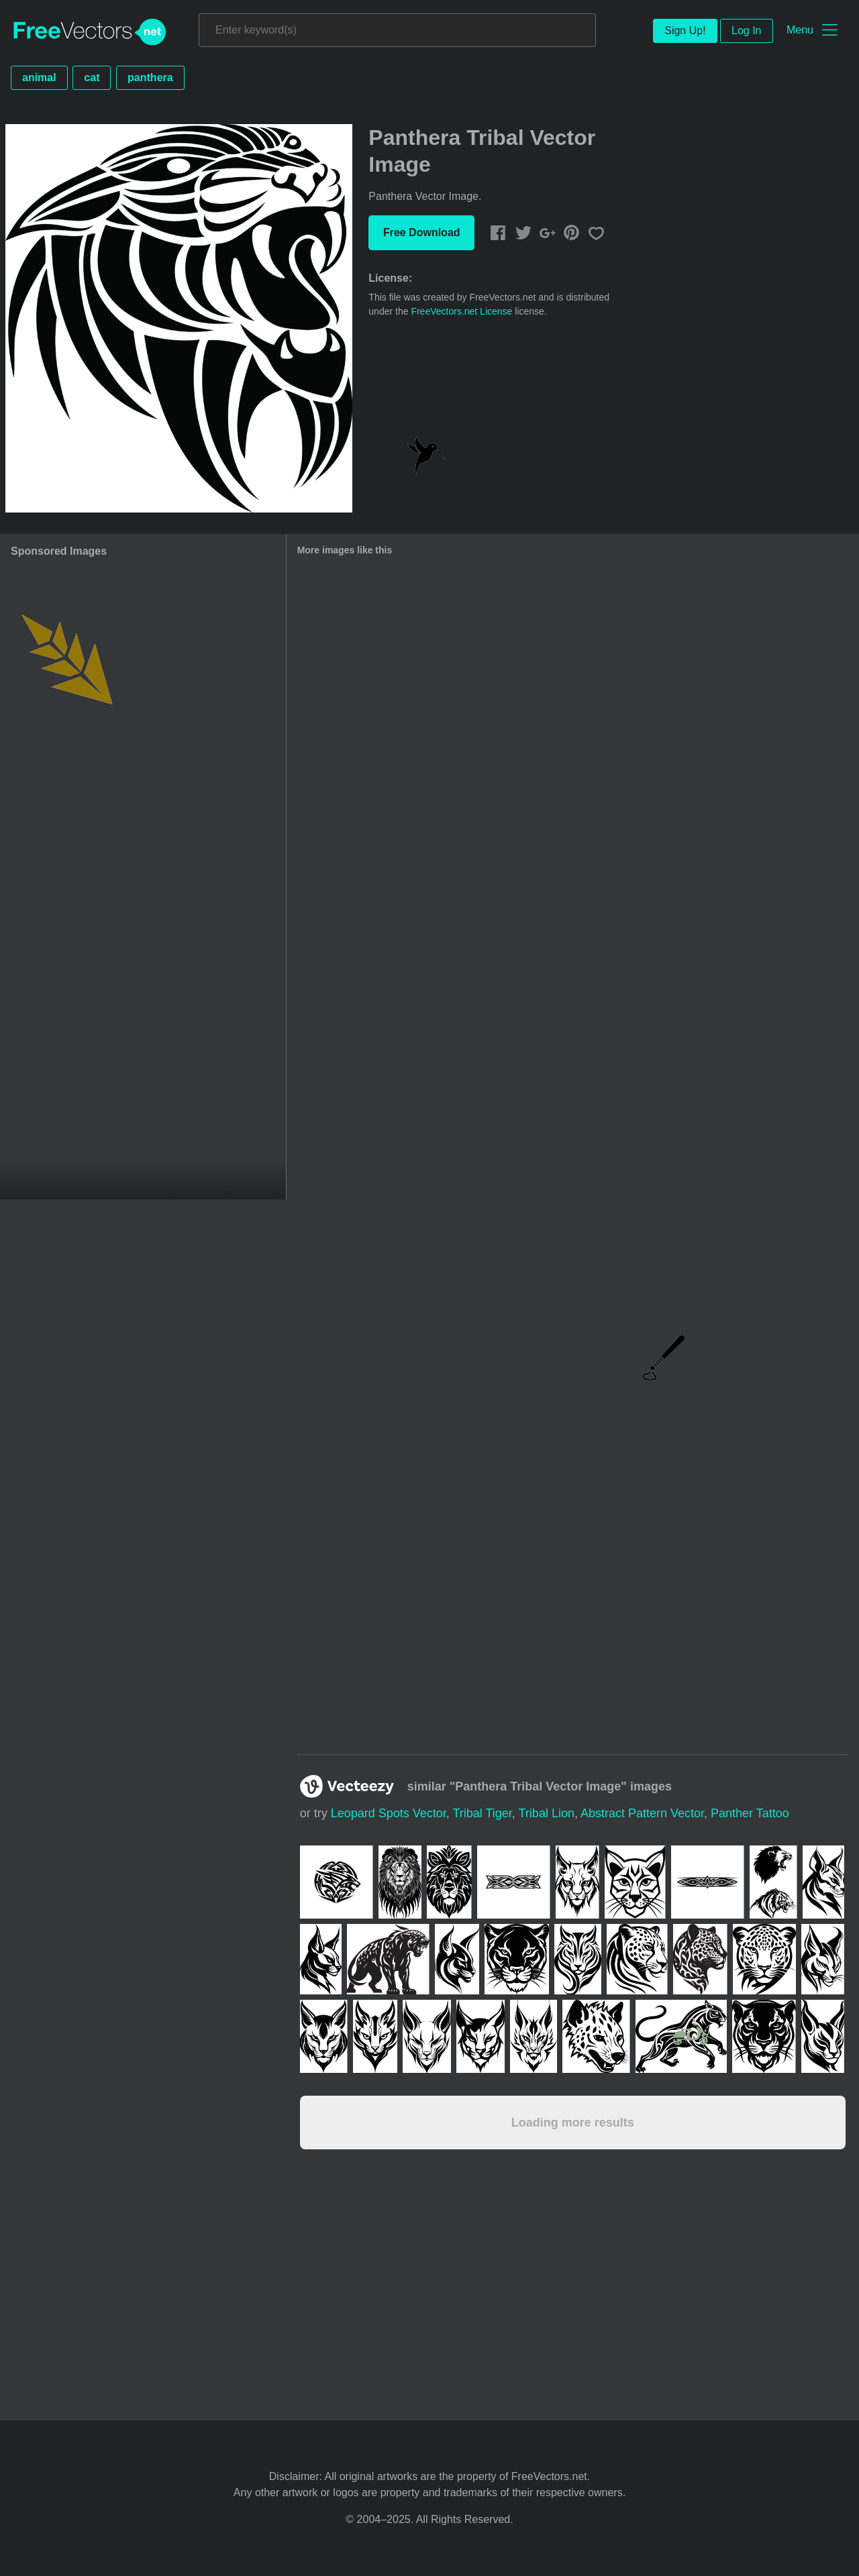  I want to click on relay baton item in a racing or sports game, so click(664, 1358).